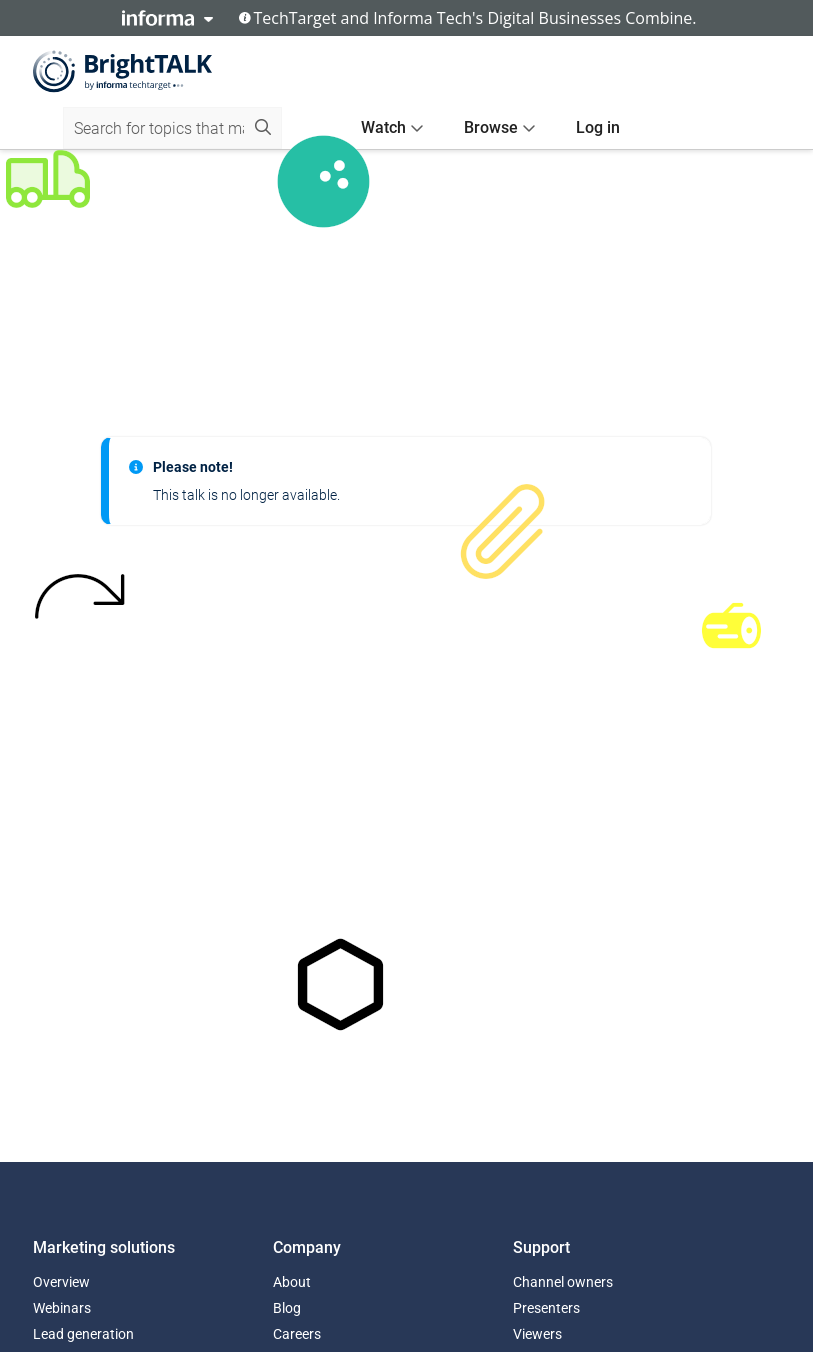 This screenshot has height=1352, width=813. I want to click on view system logs or activity history, so click(731, 628).